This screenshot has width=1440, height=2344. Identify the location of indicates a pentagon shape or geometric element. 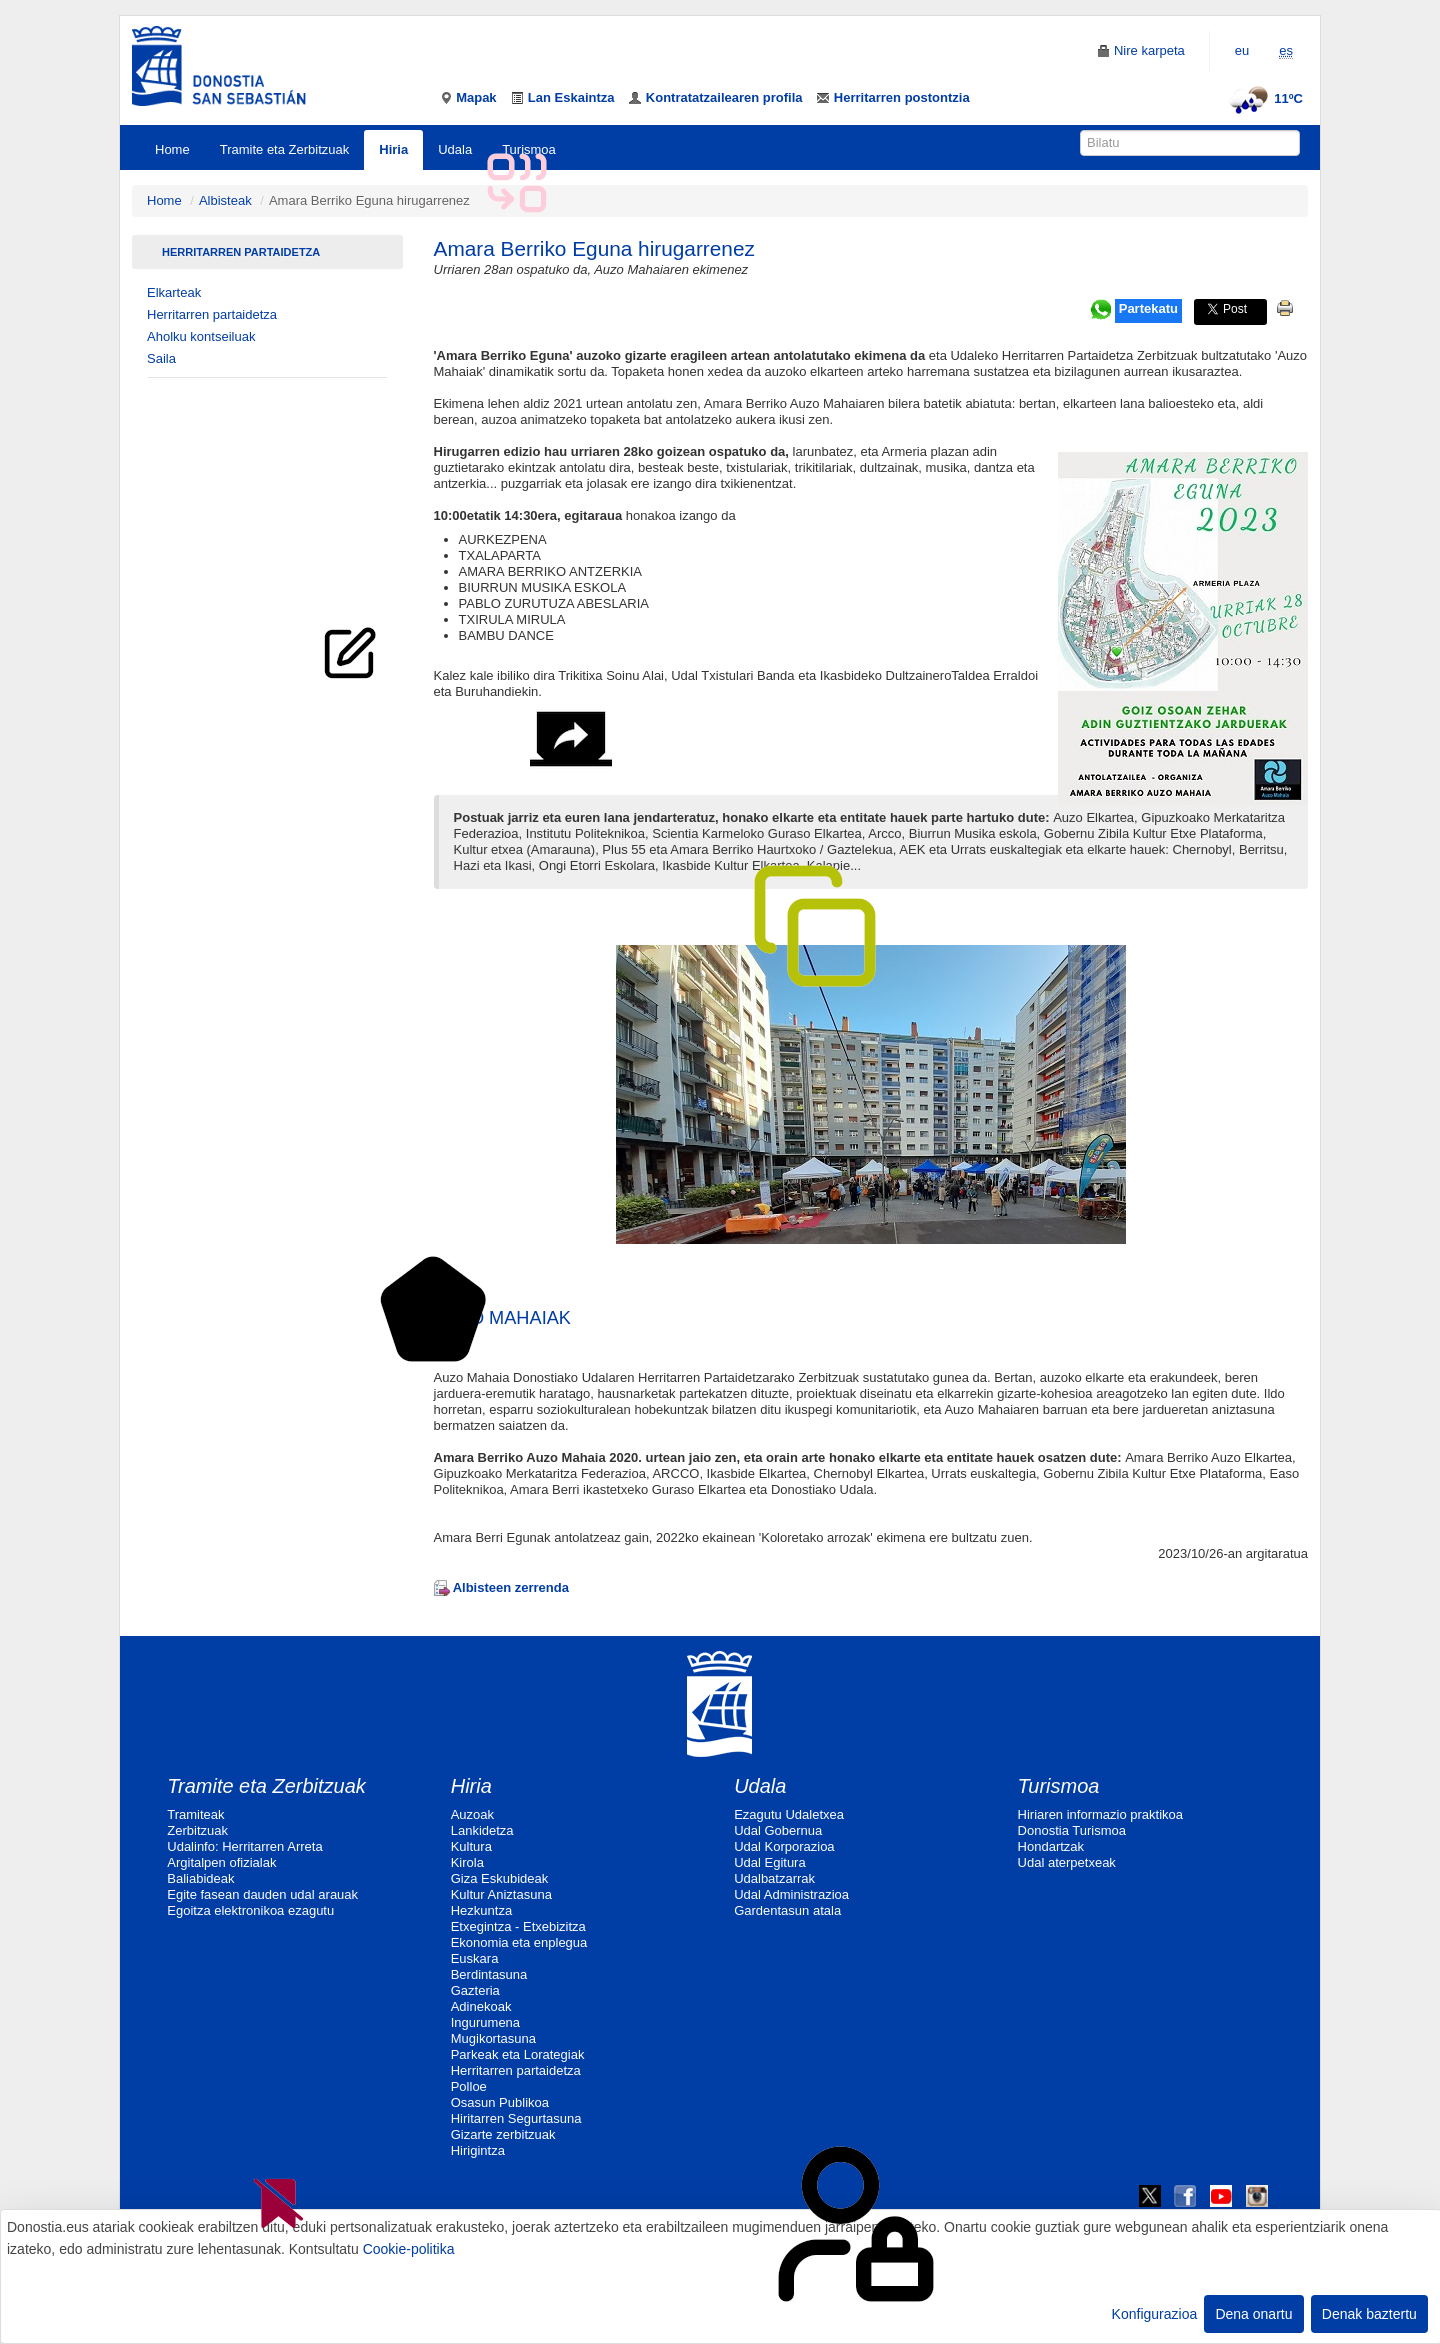
(433, 1309).